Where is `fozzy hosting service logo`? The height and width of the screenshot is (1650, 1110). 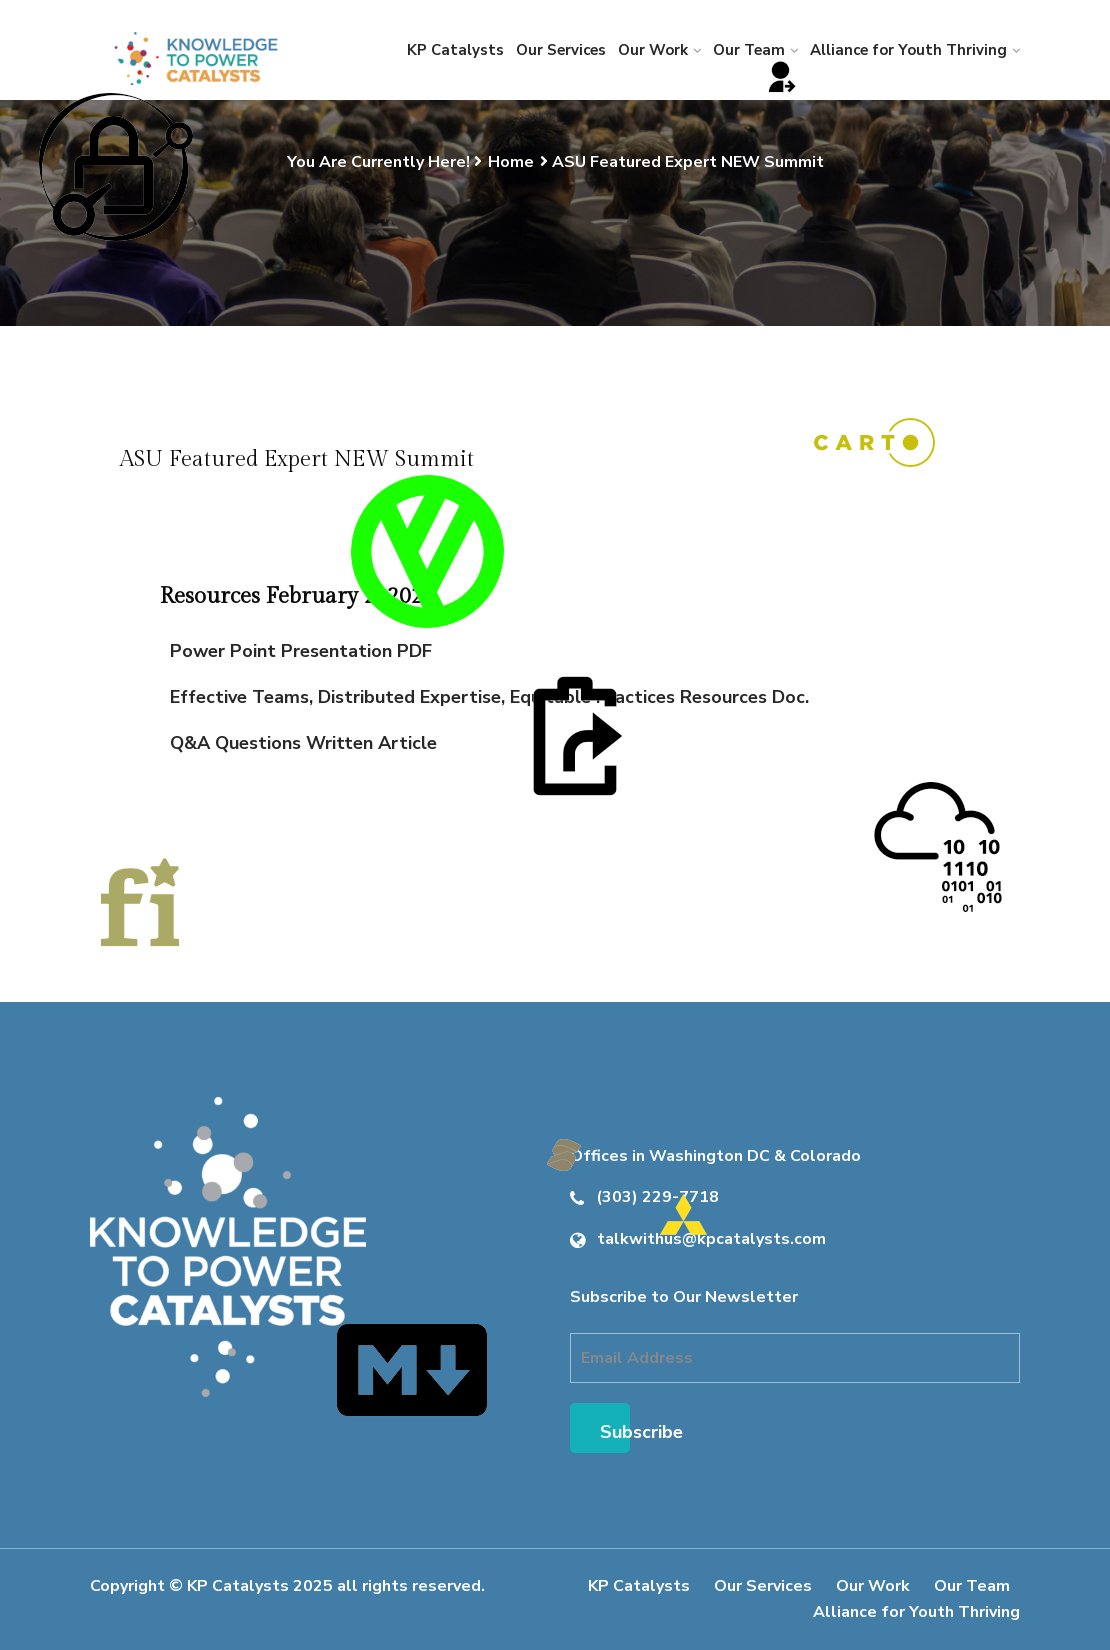 fozzy hosting service logo is located at coordinates (427, 551).